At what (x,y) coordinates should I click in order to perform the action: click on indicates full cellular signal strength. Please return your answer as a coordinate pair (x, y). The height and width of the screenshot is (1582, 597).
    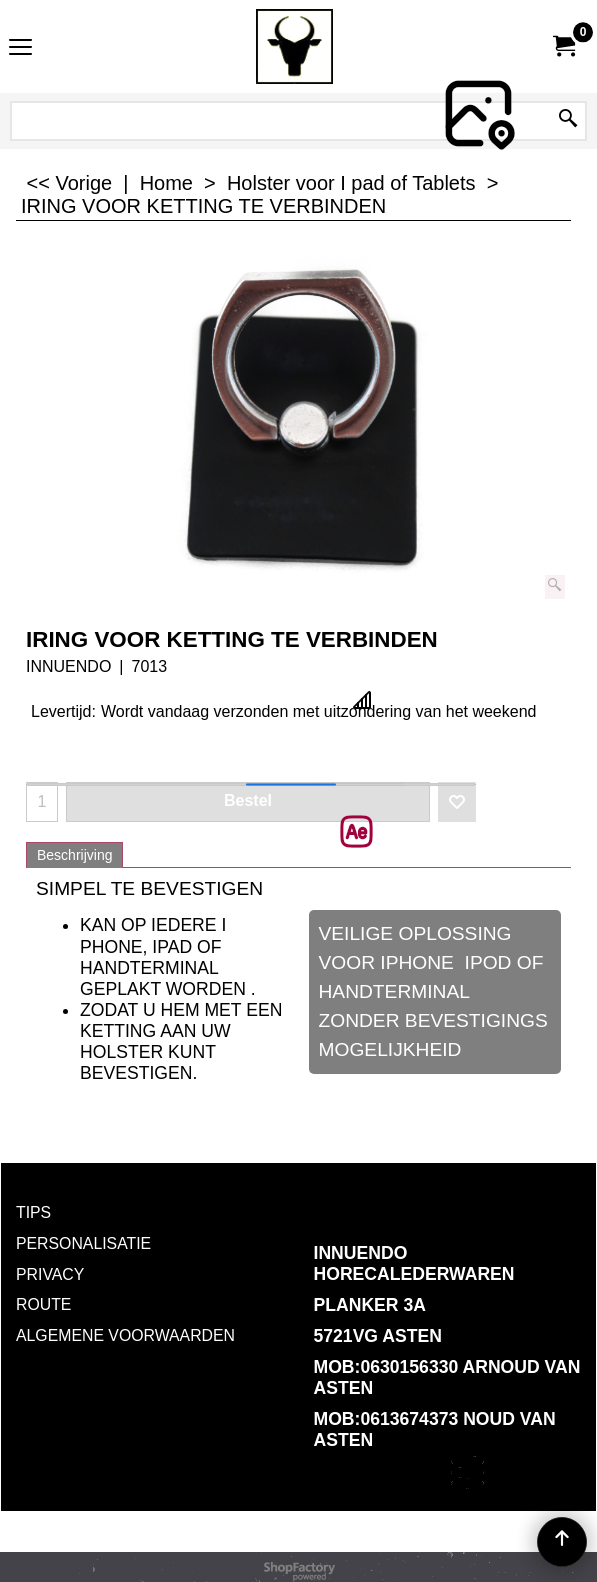
    Looking at the image, I should click on (362, 700).